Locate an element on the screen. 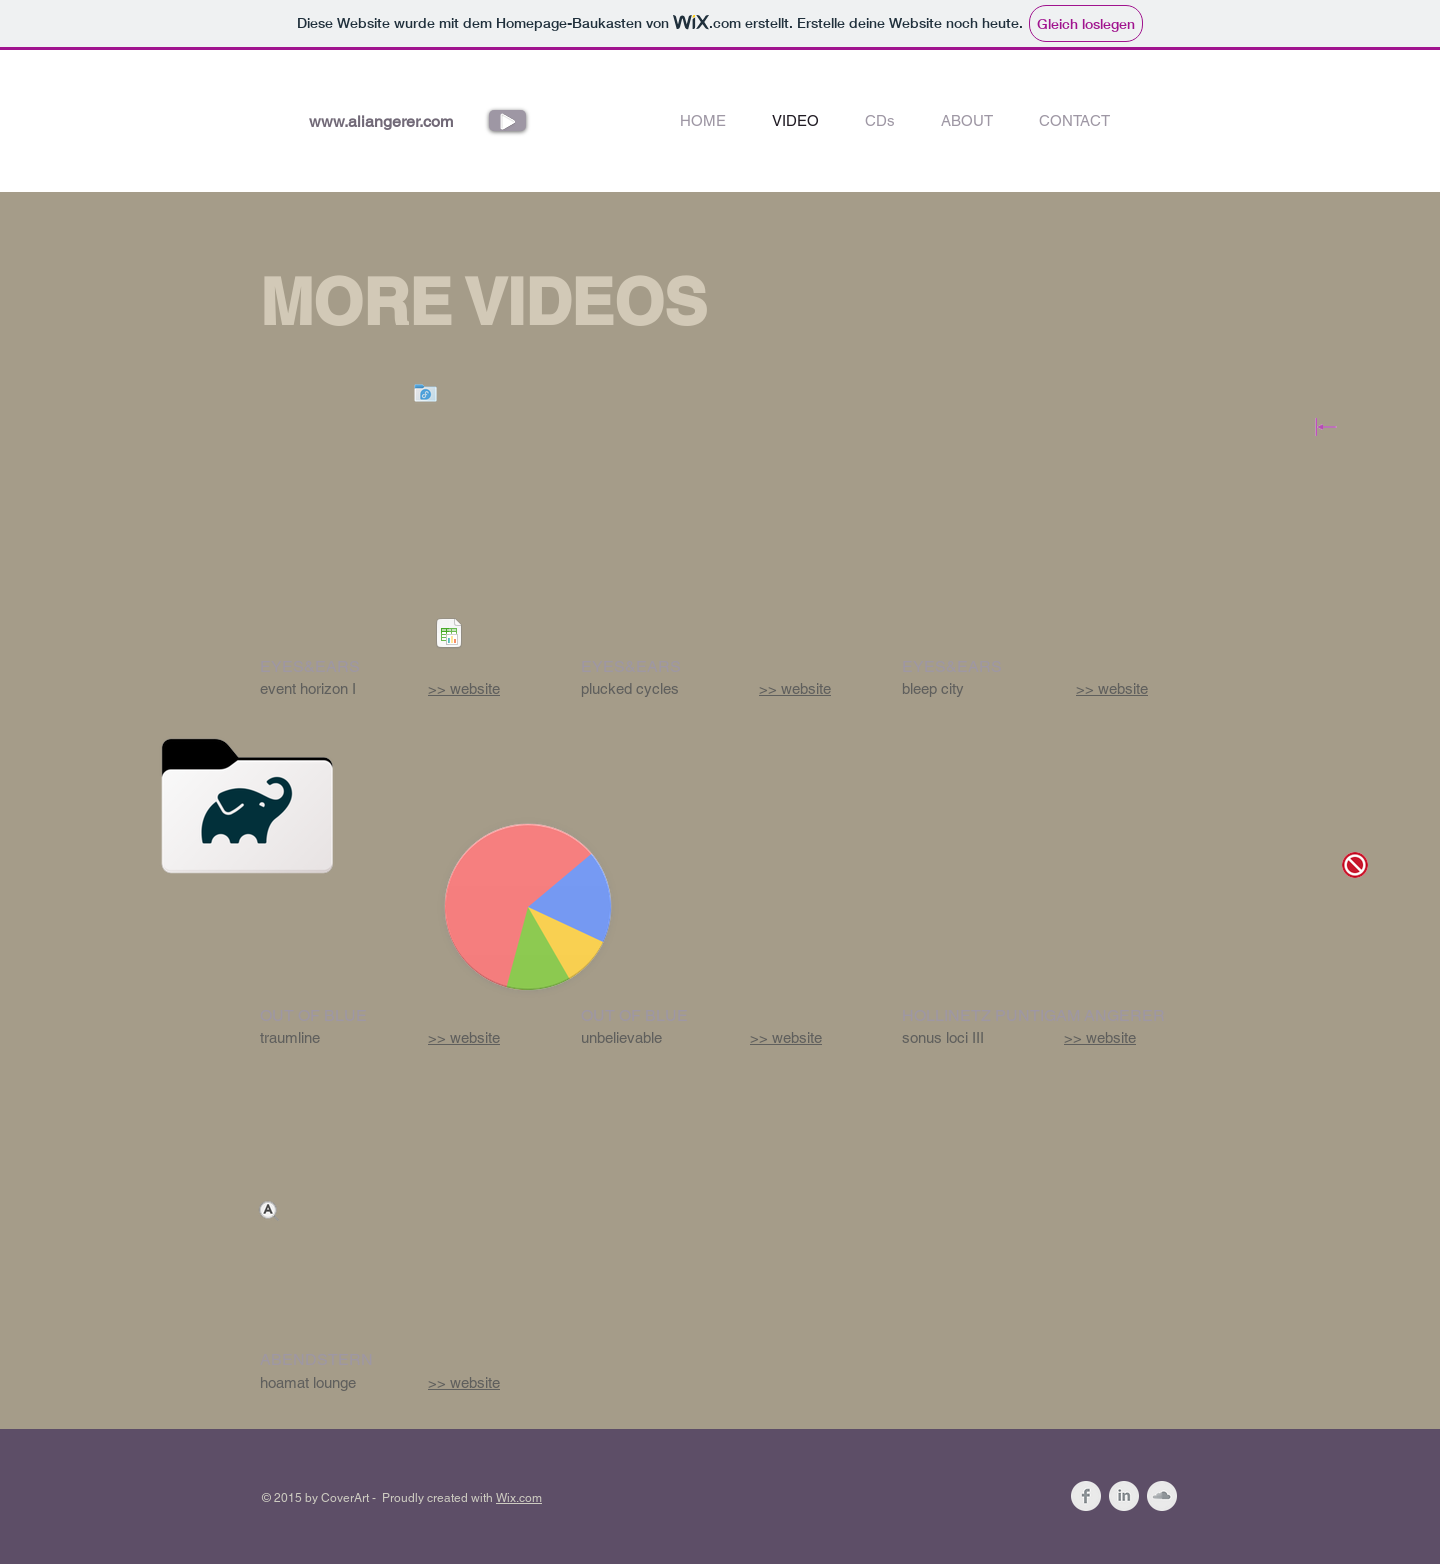 This screenshot has height=1564, width=1440. delete selected email message is located at coordinates (1355, 865).